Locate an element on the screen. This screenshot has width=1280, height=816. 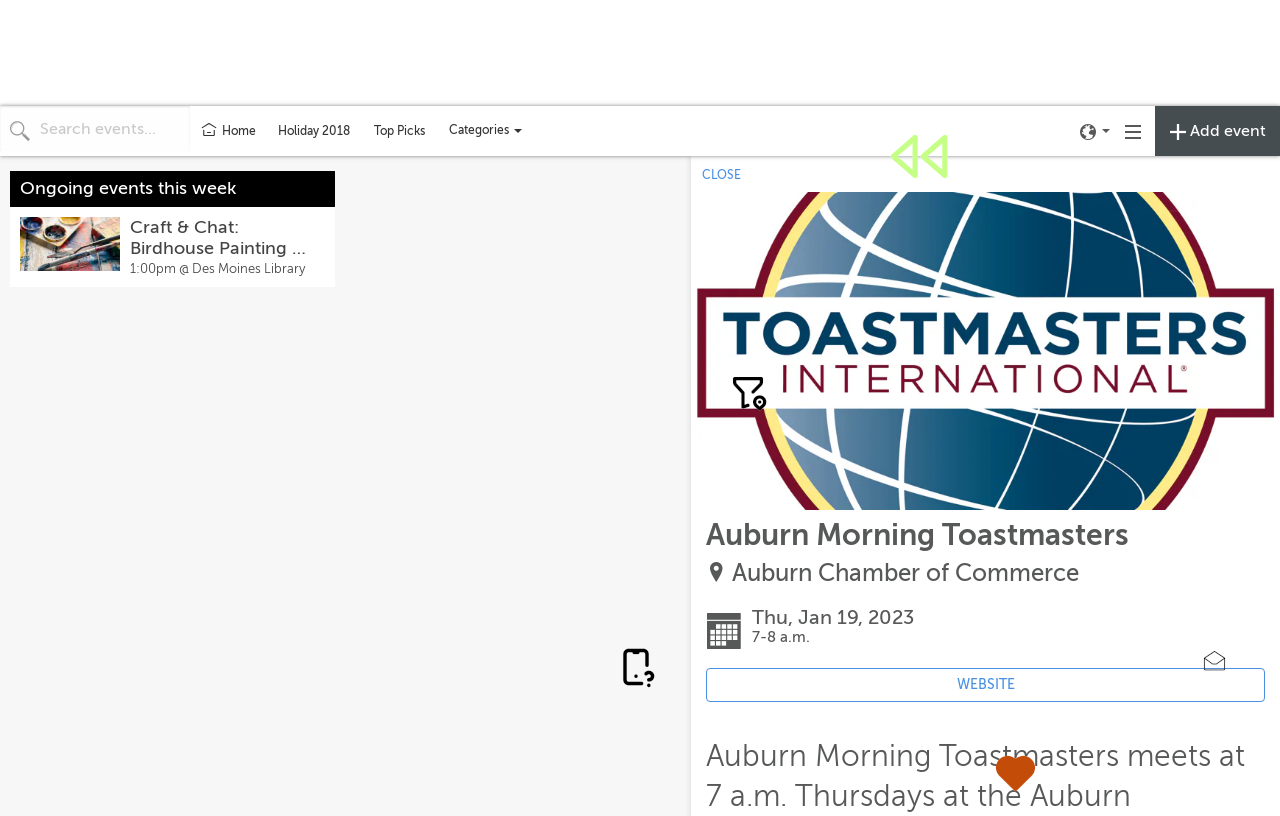
get help with mobile device settings is located at coordinates (636, 667).